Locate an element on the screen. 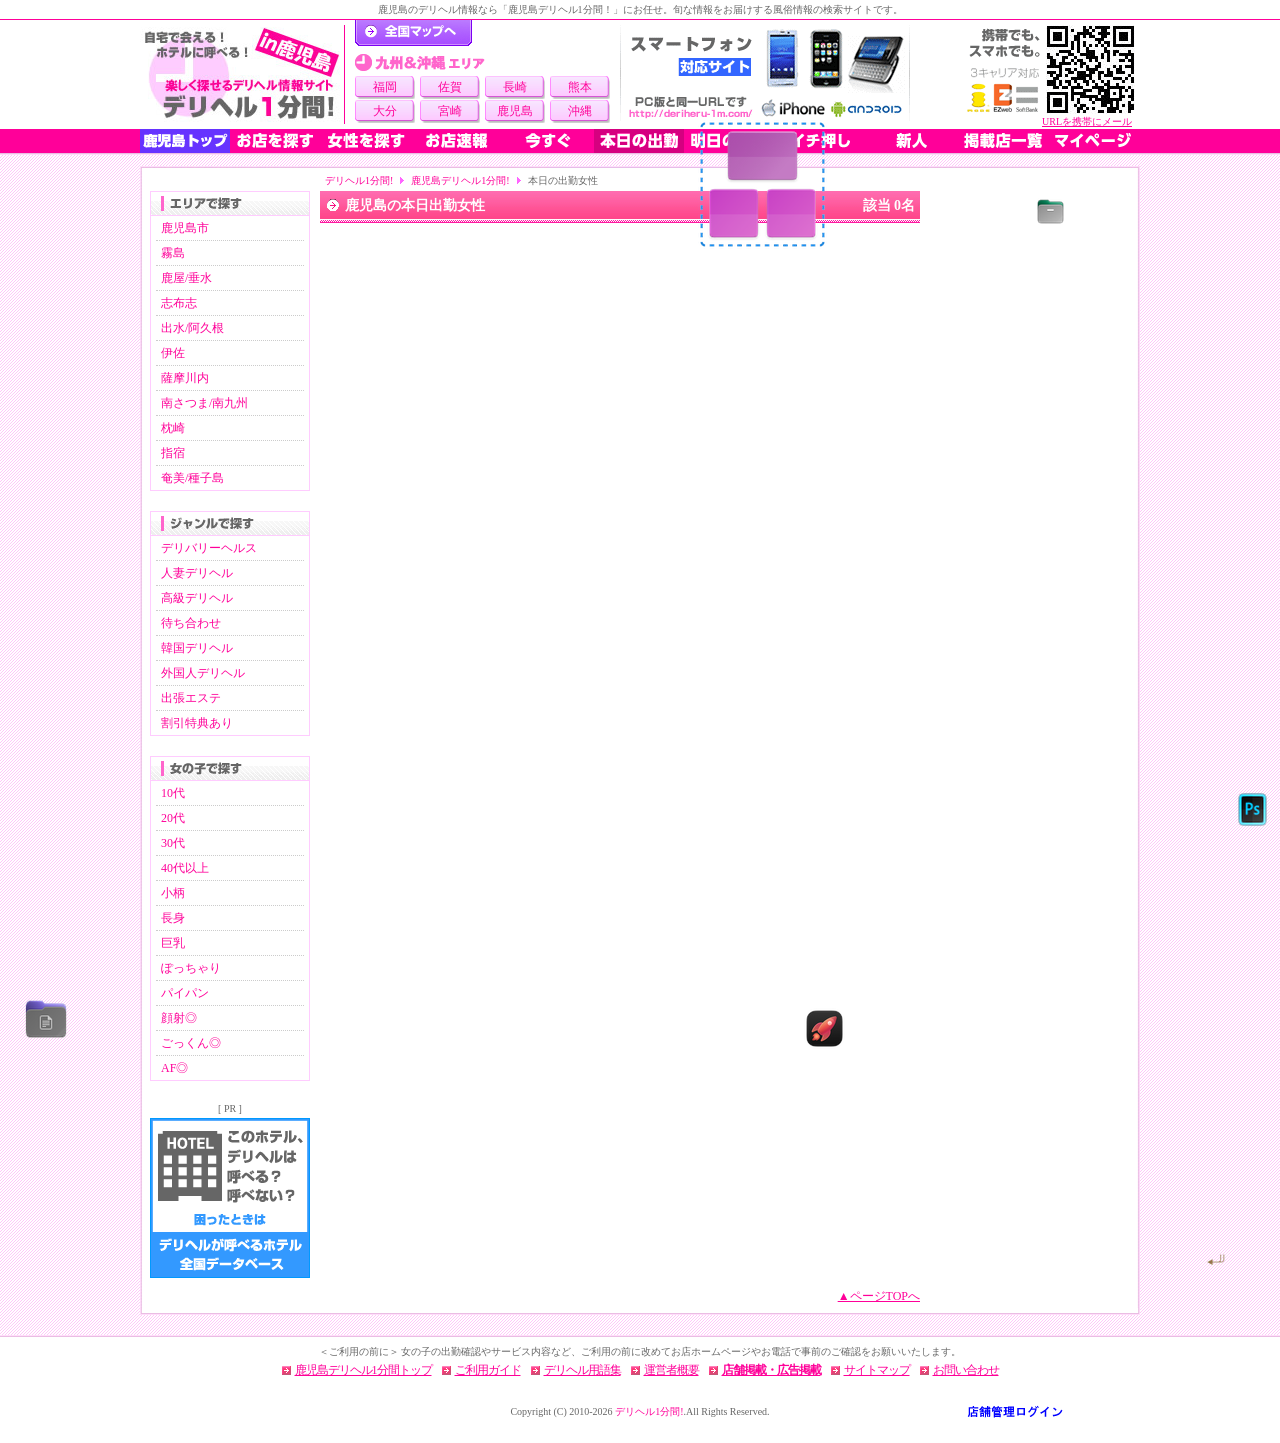 The image size is (1280, 1443). open your documents folder is located at coordinates (46, 1019).